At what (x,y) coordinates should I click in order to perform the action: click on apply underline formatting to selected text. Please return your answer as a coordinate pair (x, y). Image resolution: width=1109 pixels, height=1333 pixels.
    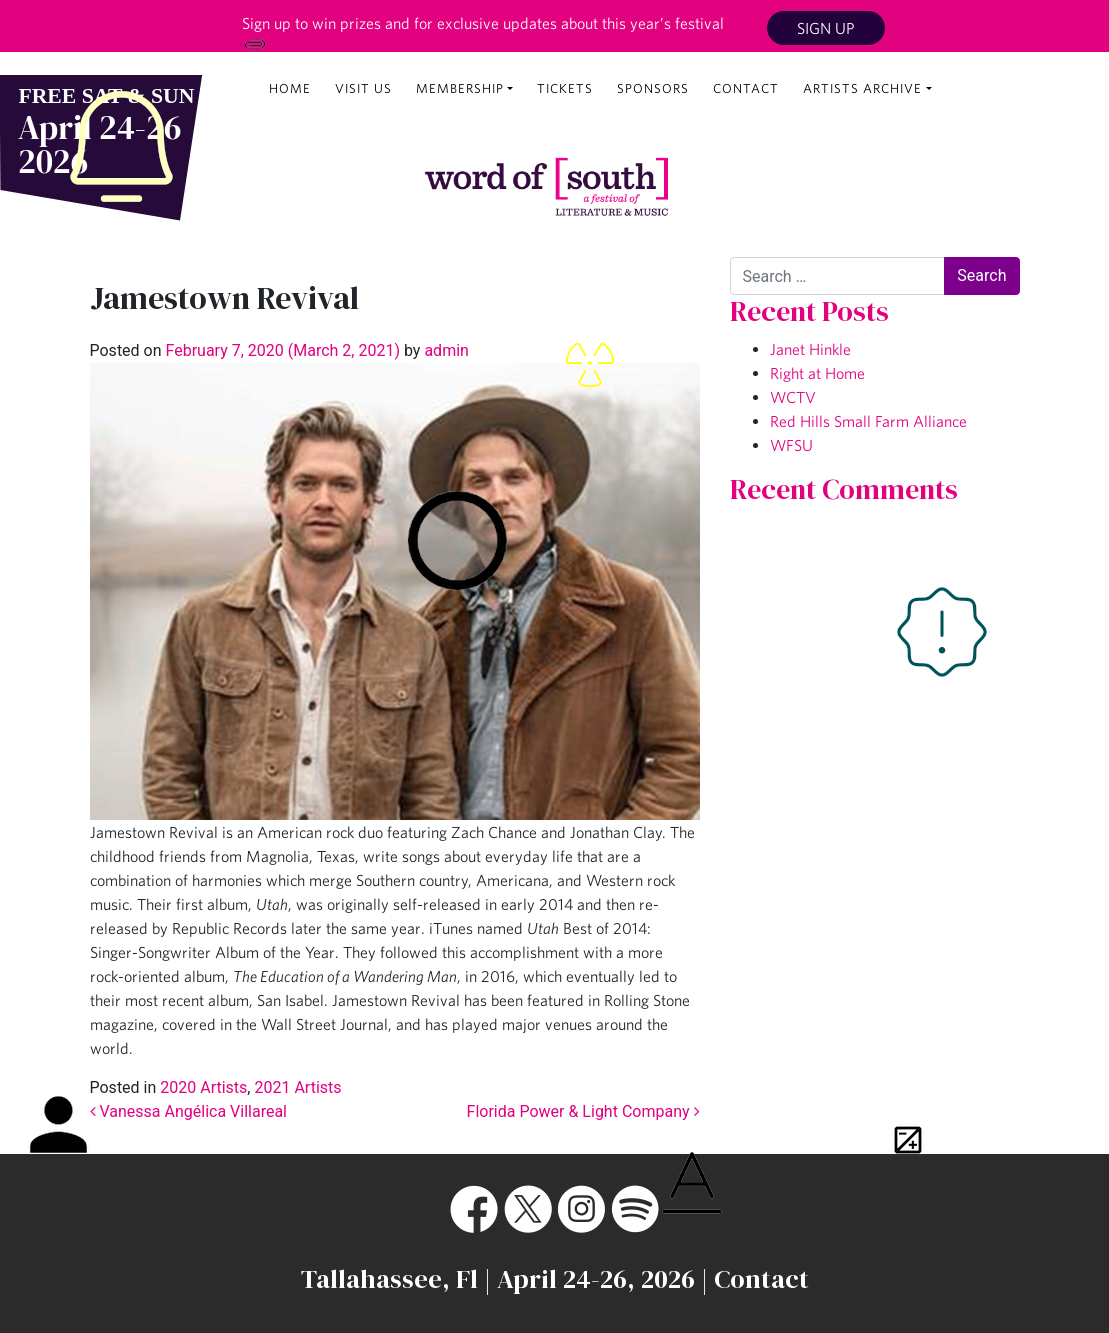
    Looking at the image, I should click on (692, 1184).